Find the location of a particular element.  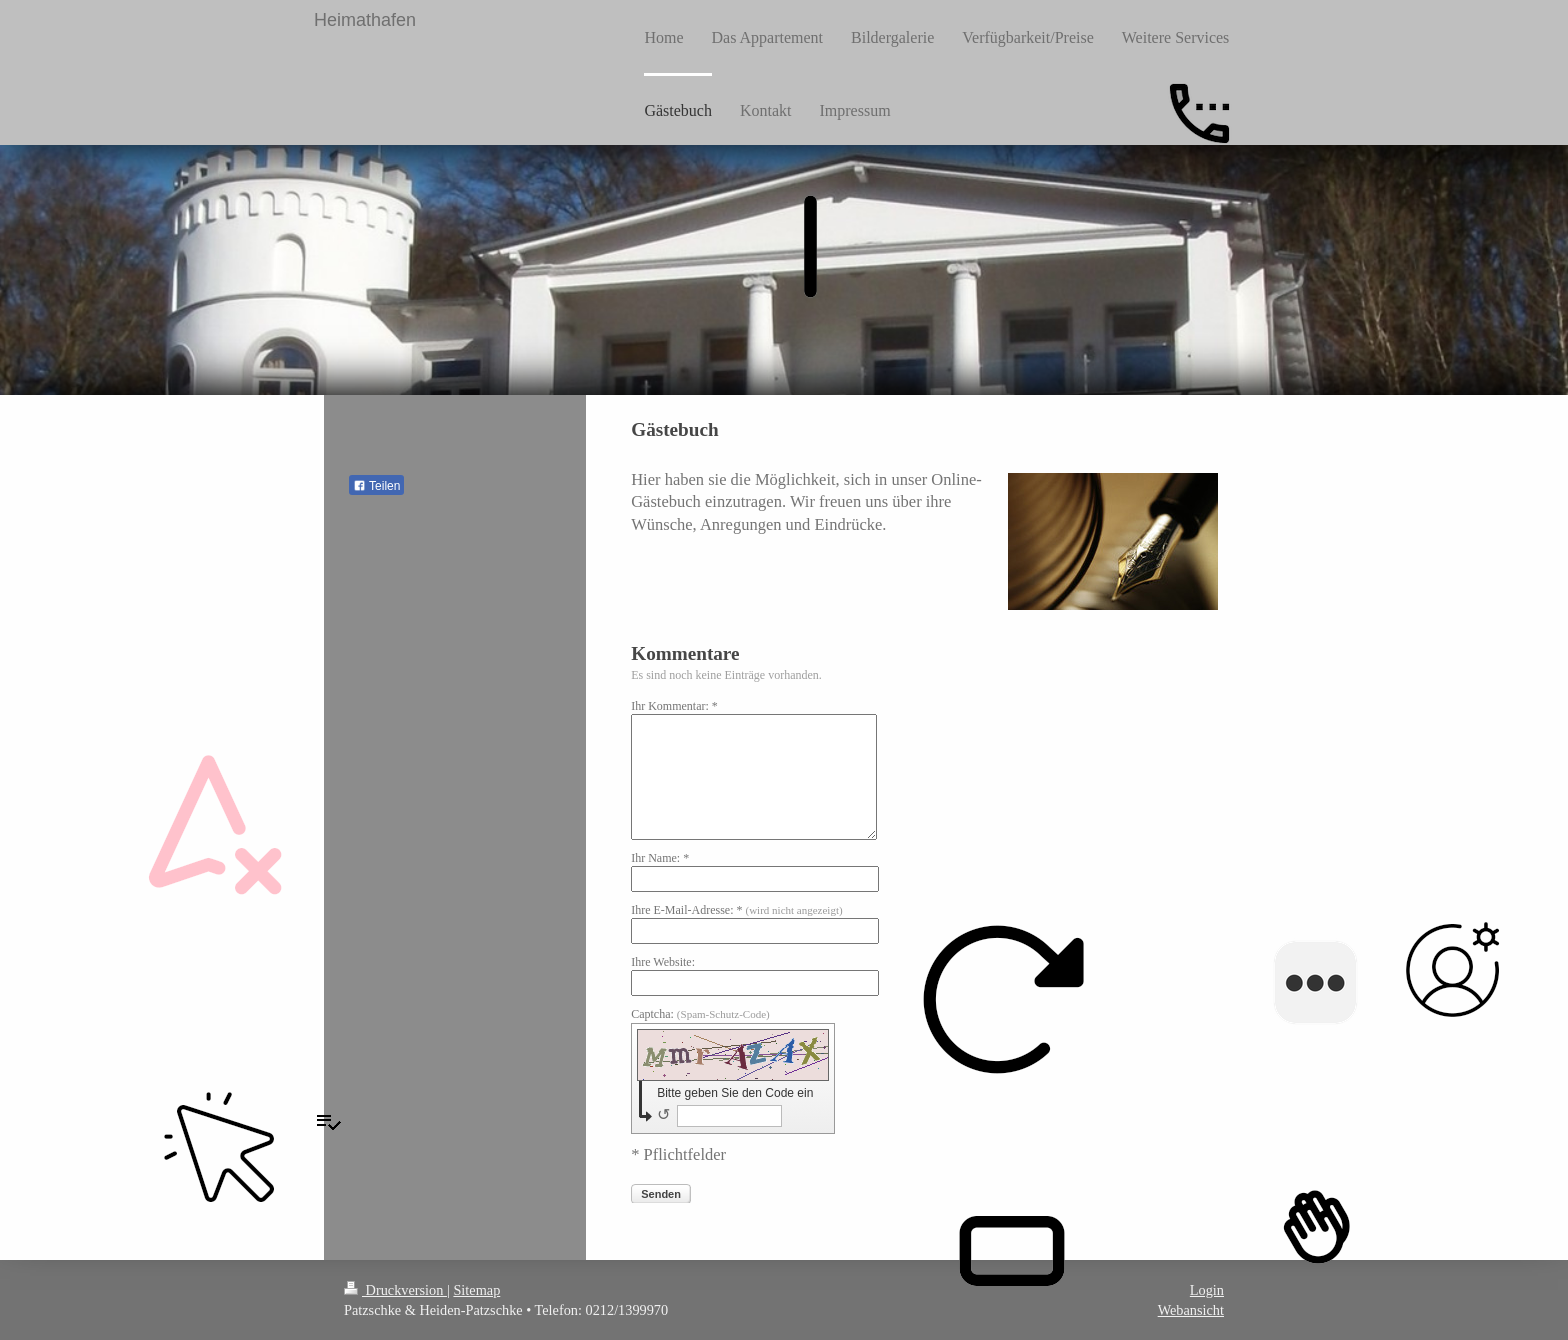

disable navigation or GPS tracking is located at coordinates (208, 821).